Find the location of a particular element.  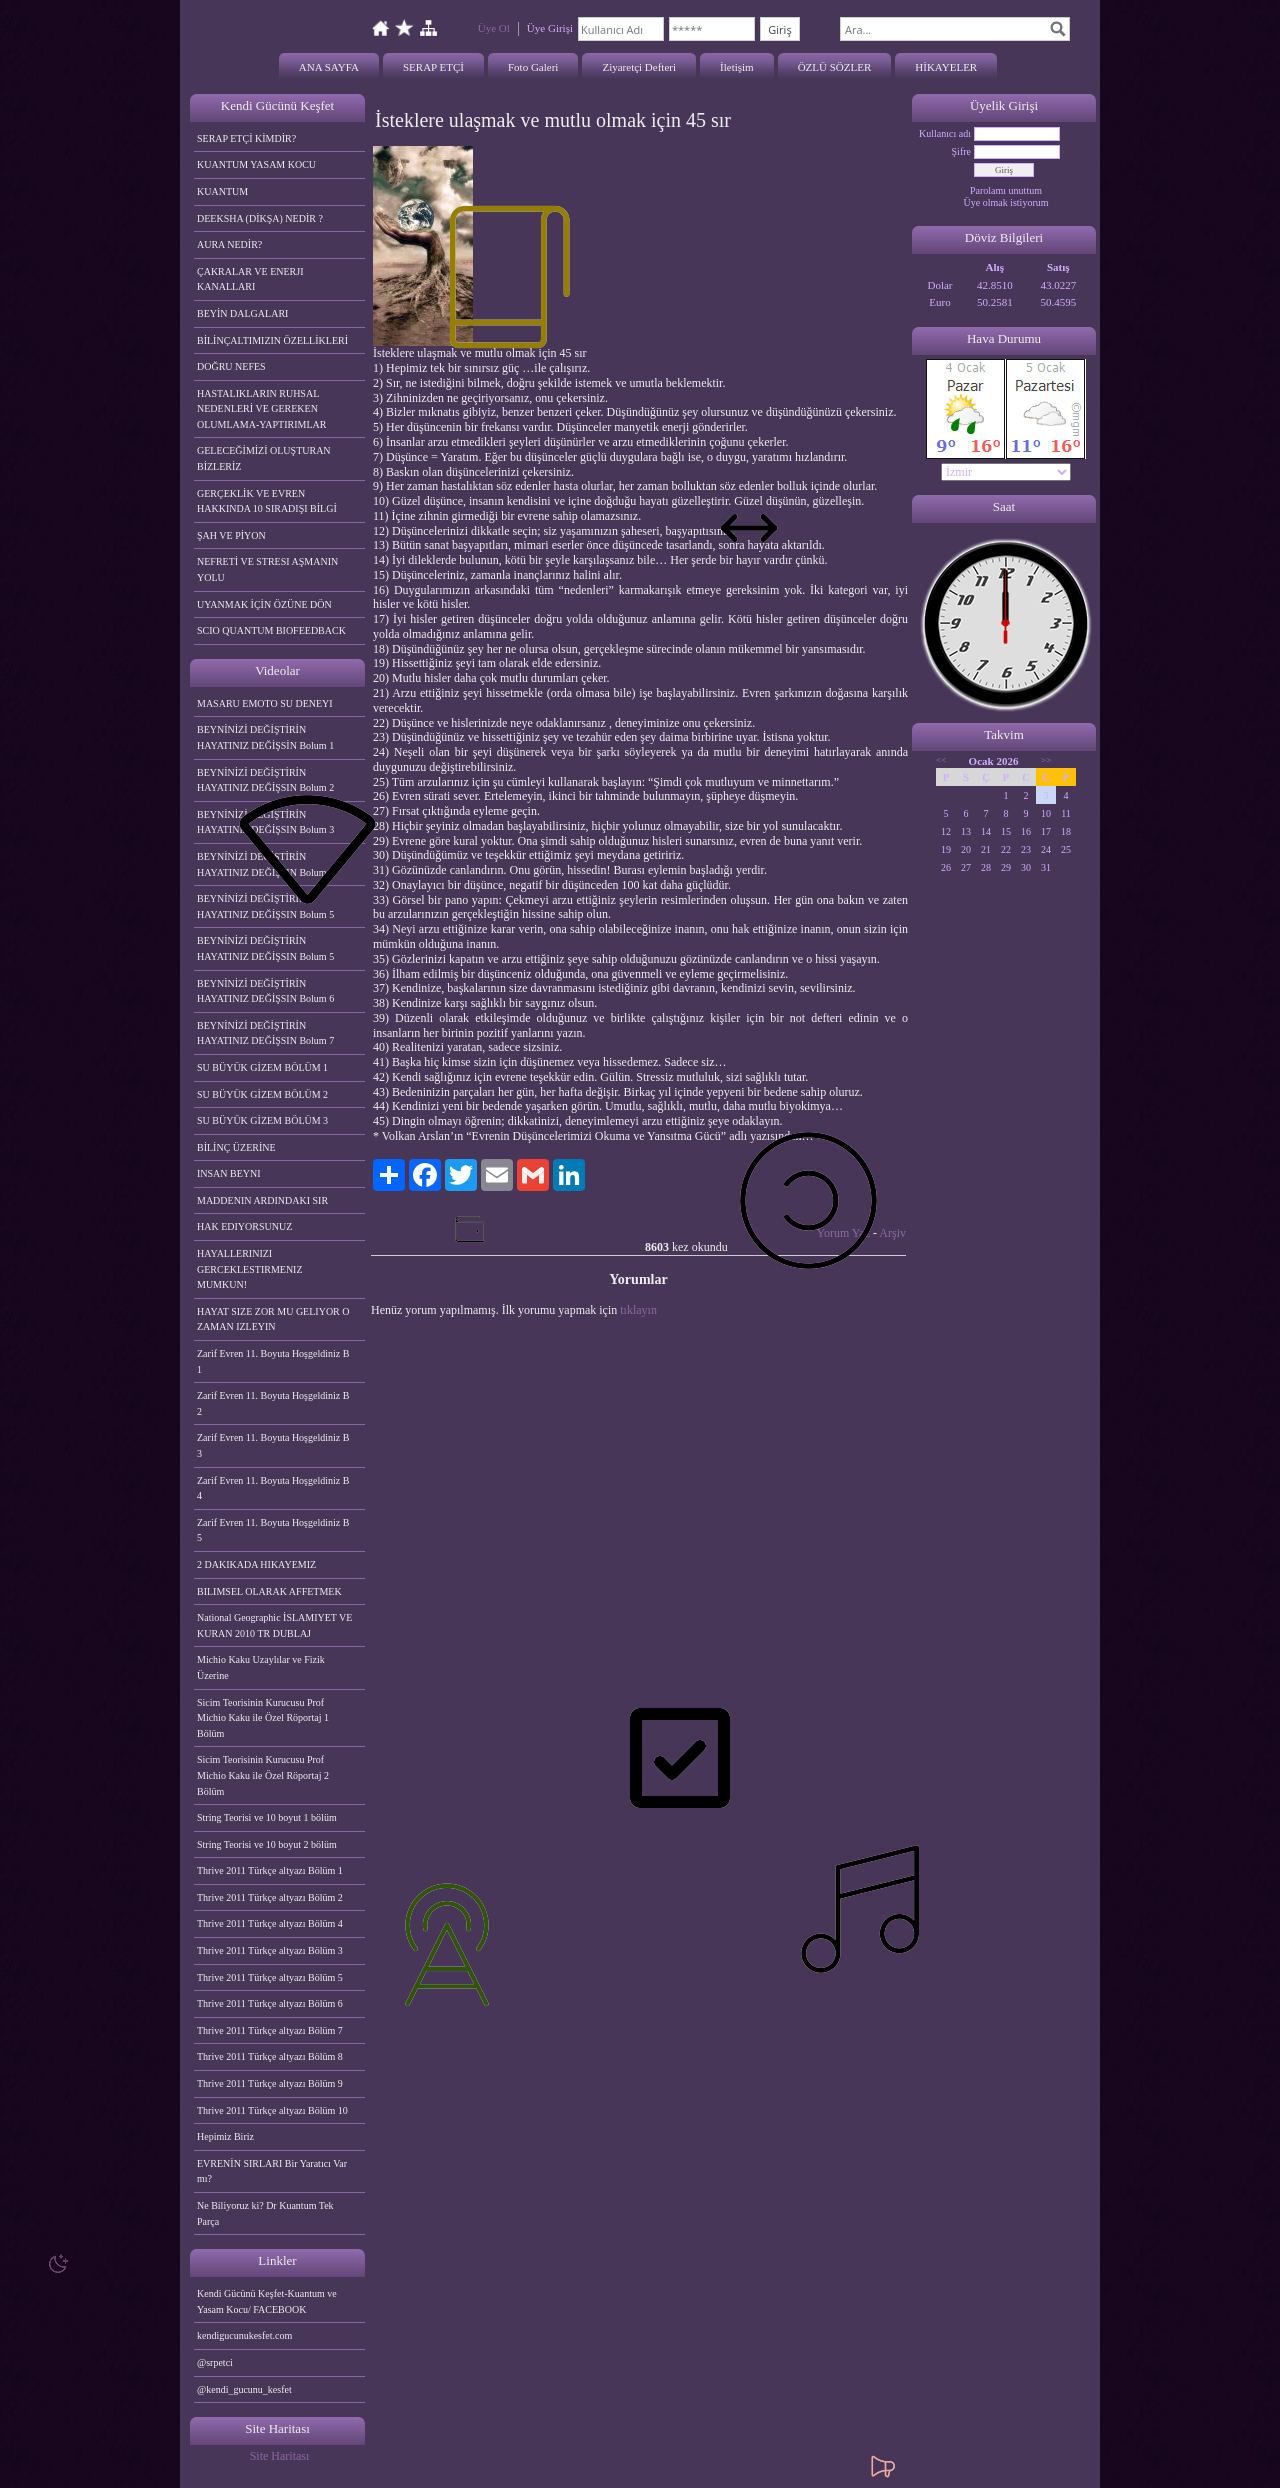

indicates copyleft licensing status is located at coordinates (808, 1200).